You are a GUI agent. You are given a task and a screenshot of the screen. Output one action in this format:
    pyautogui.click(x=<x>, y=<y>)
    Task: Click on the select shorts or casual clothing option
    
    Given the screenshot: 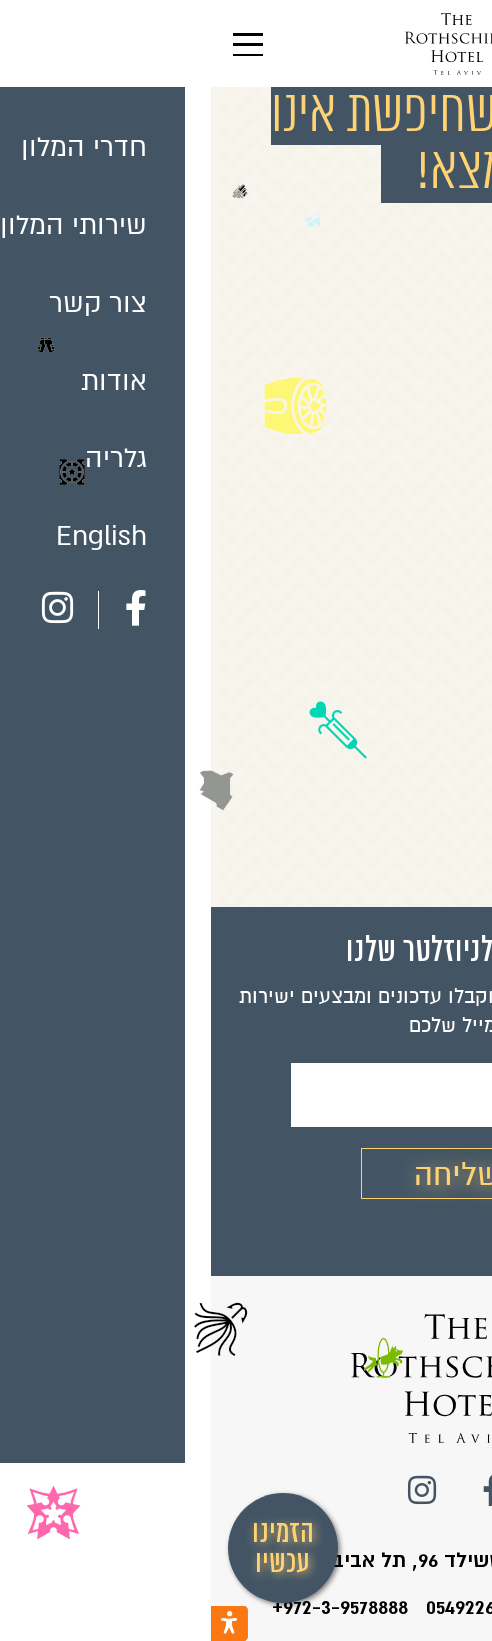 What is the action you would take?
    pyautogui.click(x=46, y=345)
    